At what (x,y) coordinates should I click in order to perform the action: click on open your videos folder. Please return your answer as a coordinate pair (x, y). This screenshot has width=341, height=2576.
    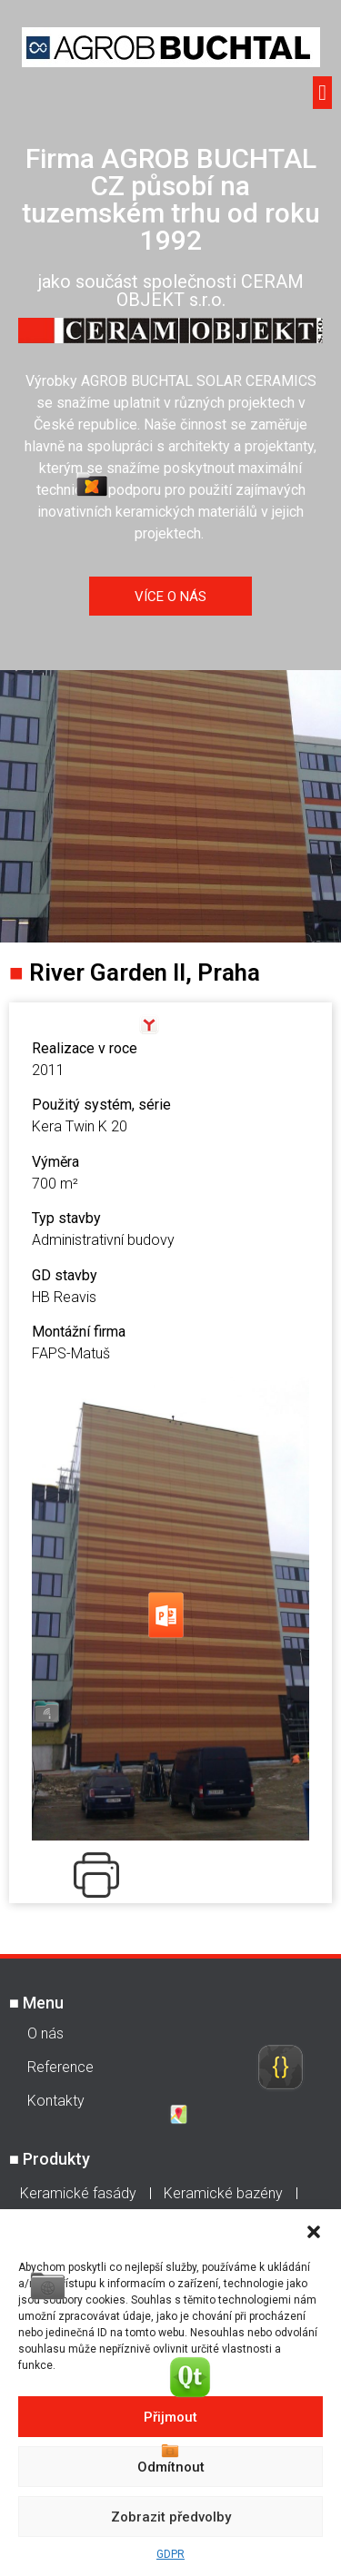
    Looking at the image, I should click on (170, 2451).